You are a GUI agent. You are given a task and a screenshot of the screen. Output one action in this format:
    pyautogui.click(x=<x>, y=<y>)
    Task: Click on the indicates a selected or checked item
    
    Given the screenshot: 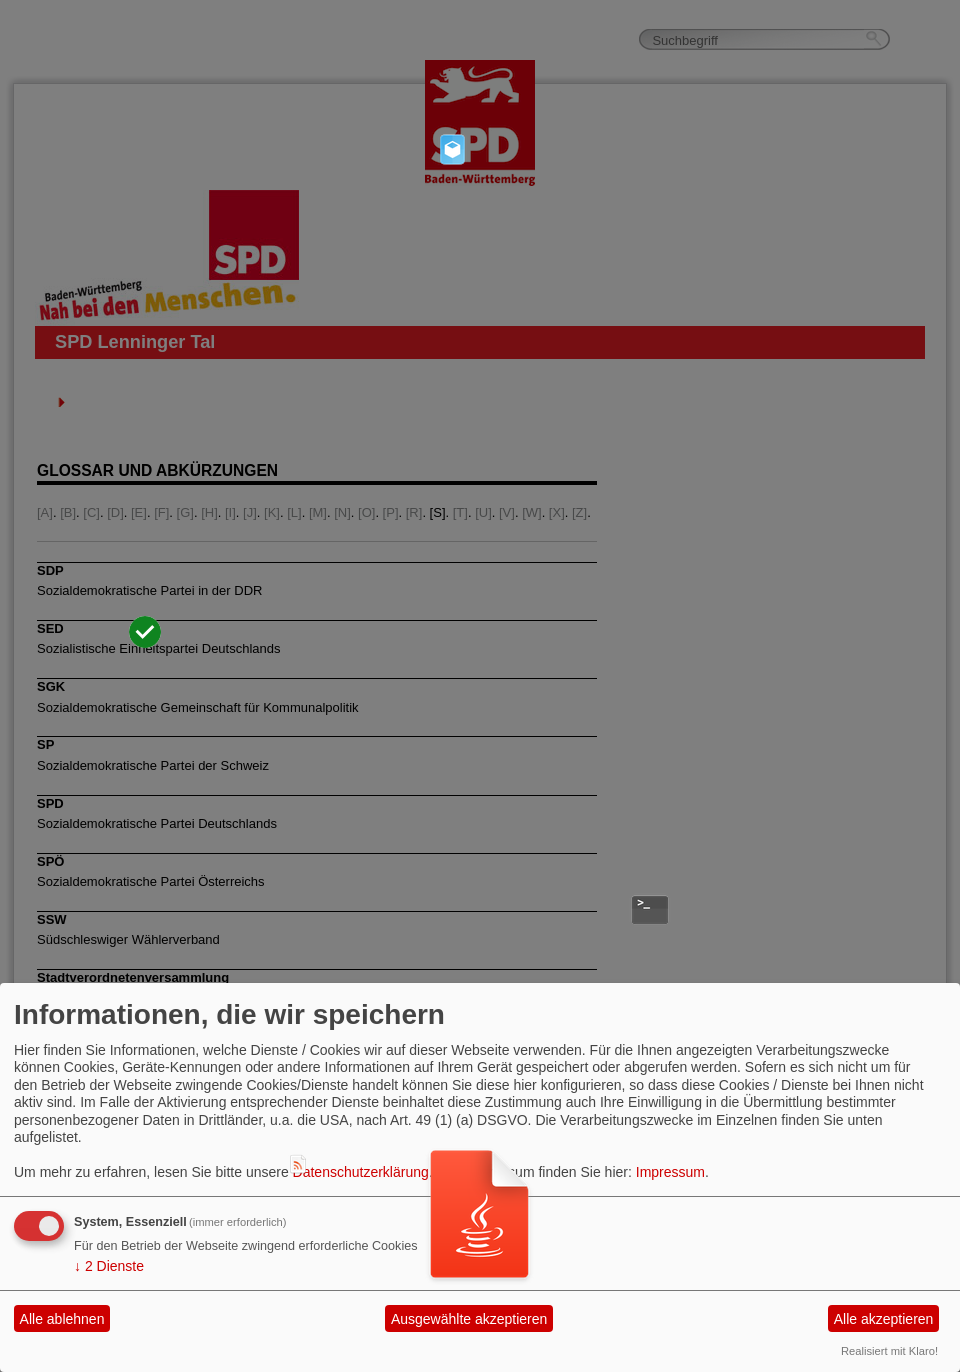 What is the action you would take?
    pyautogui.click(x=145, y=632)
    